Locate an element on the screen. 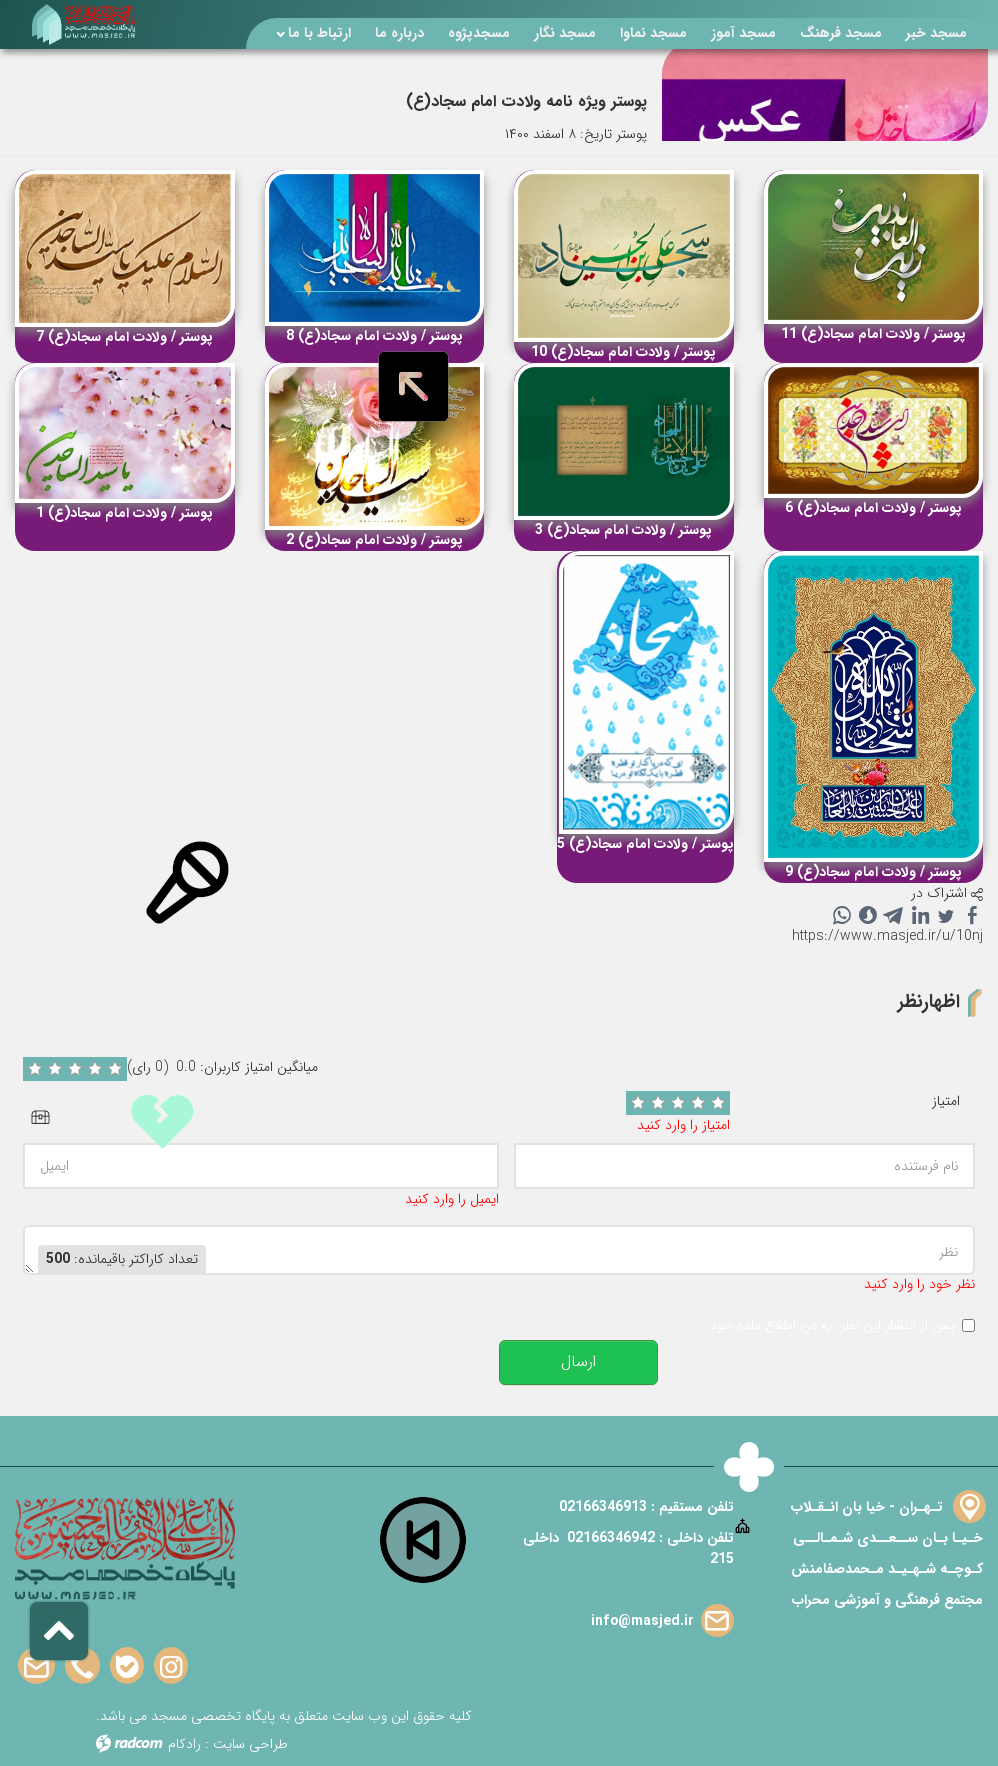 This screenshot has width=998, height=1766. view nearby churches or places of worship is located at coordinates (742, 1526).